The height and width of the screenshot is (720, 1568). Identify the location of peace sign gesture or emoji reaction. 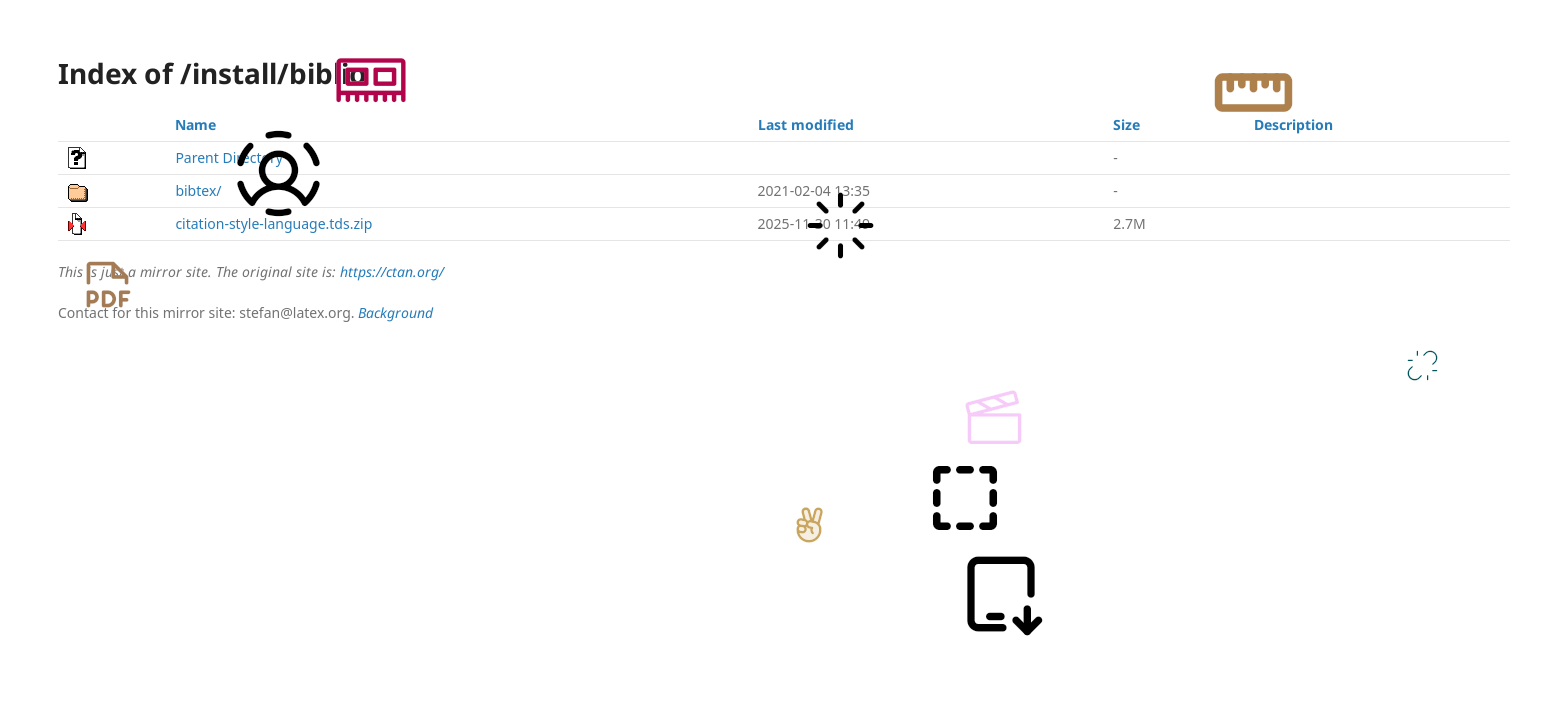
(809, 525).